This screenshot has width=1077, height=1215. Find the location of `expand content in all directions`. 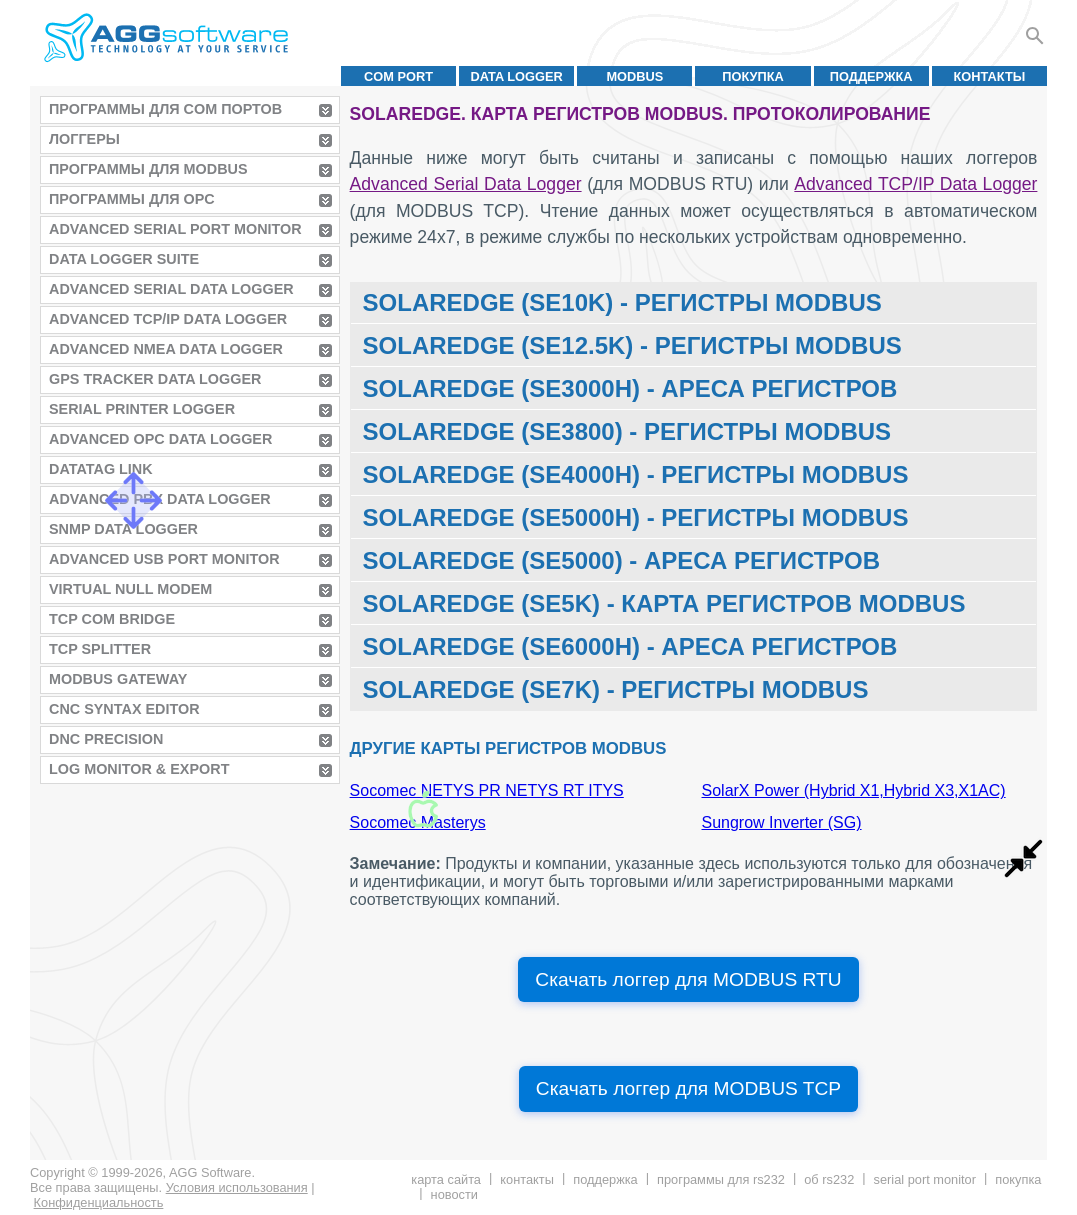

expand content in all directions is located at coordinates (133, 500).